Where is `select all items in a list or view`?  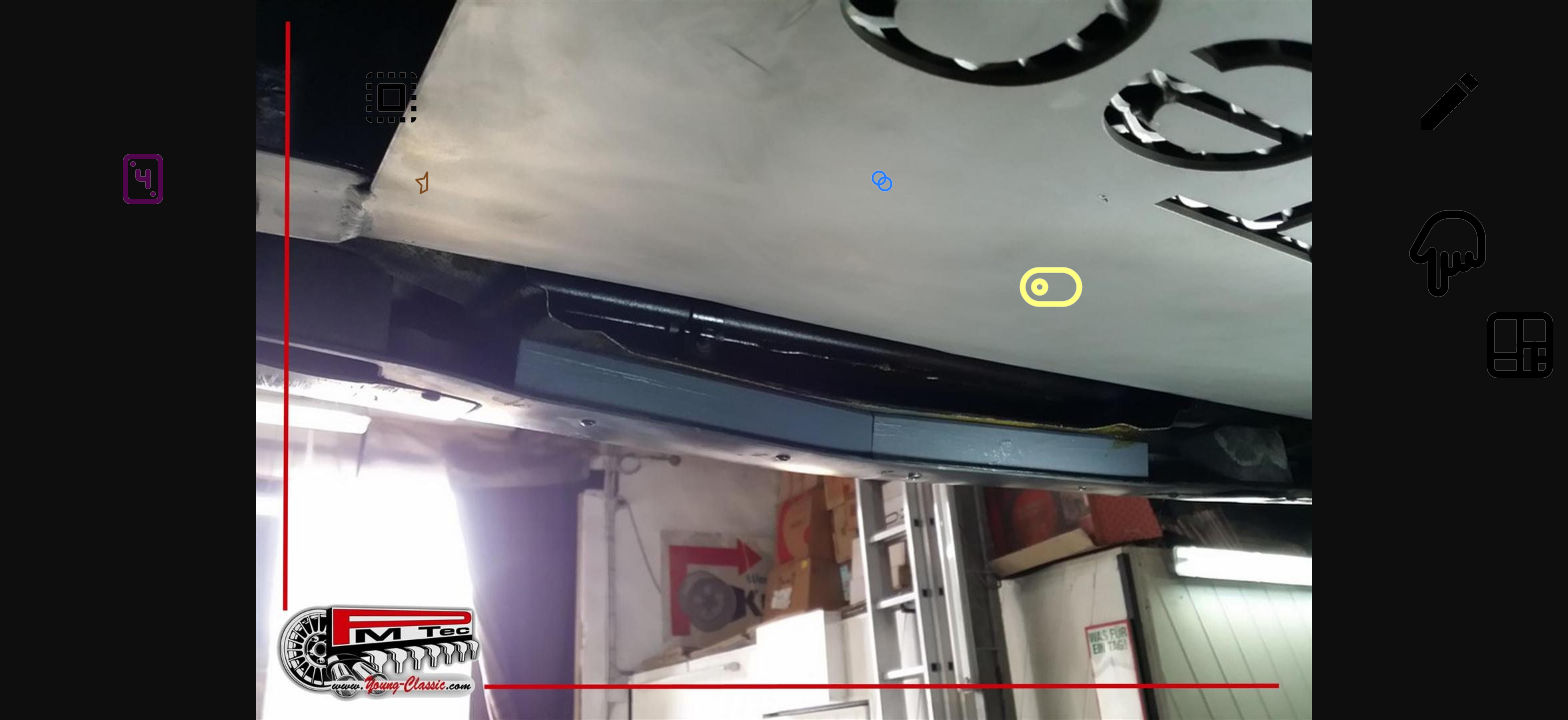 select all items in a list or view is located at coordinates (391, 97).